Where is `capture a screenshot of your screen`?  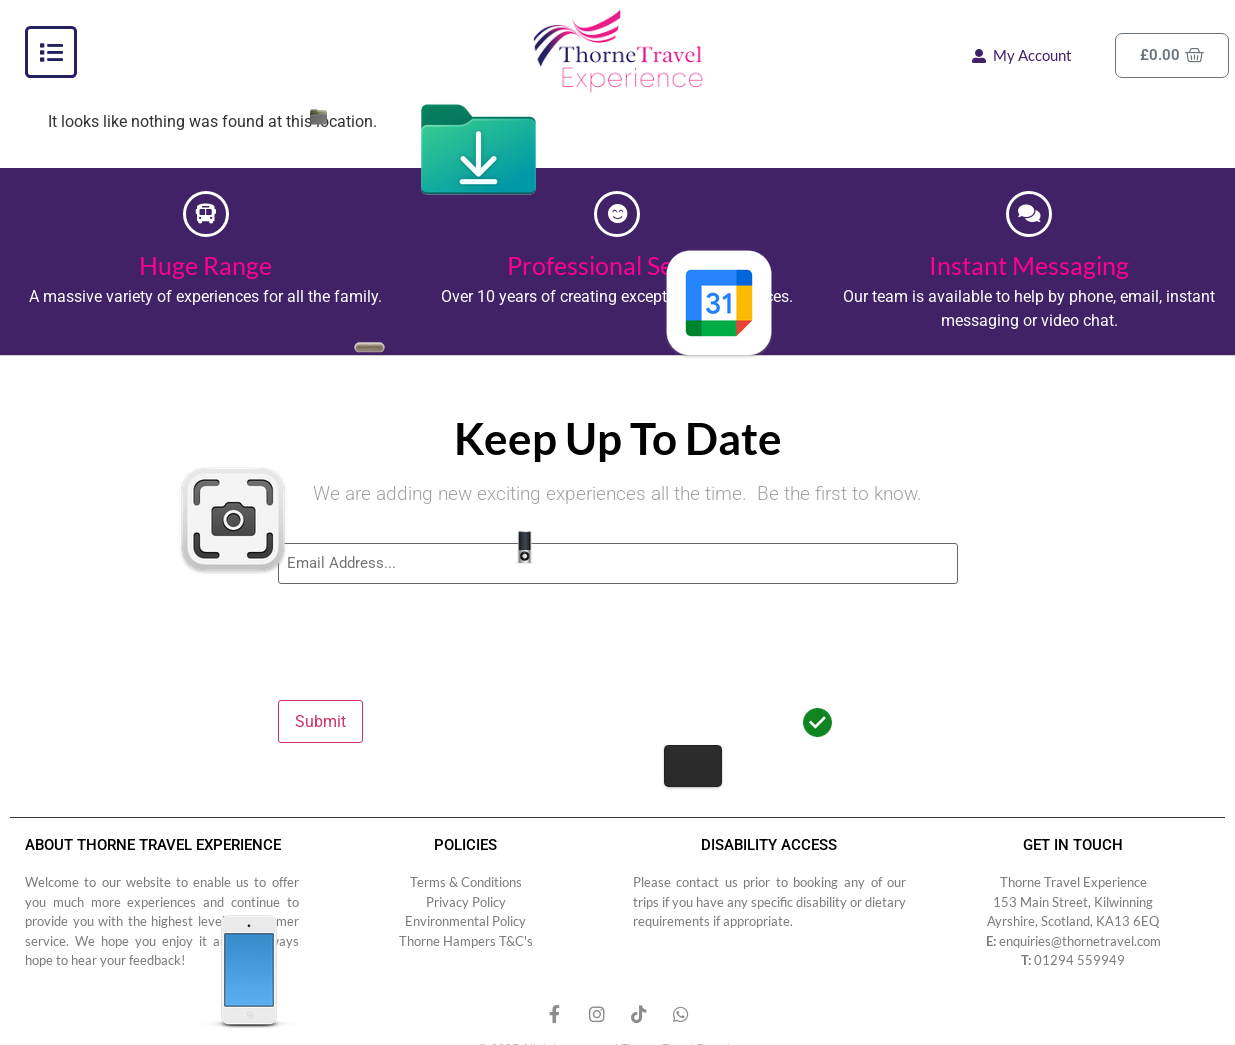
capture a screenshot of your screen is located at coordinates (233, 519).